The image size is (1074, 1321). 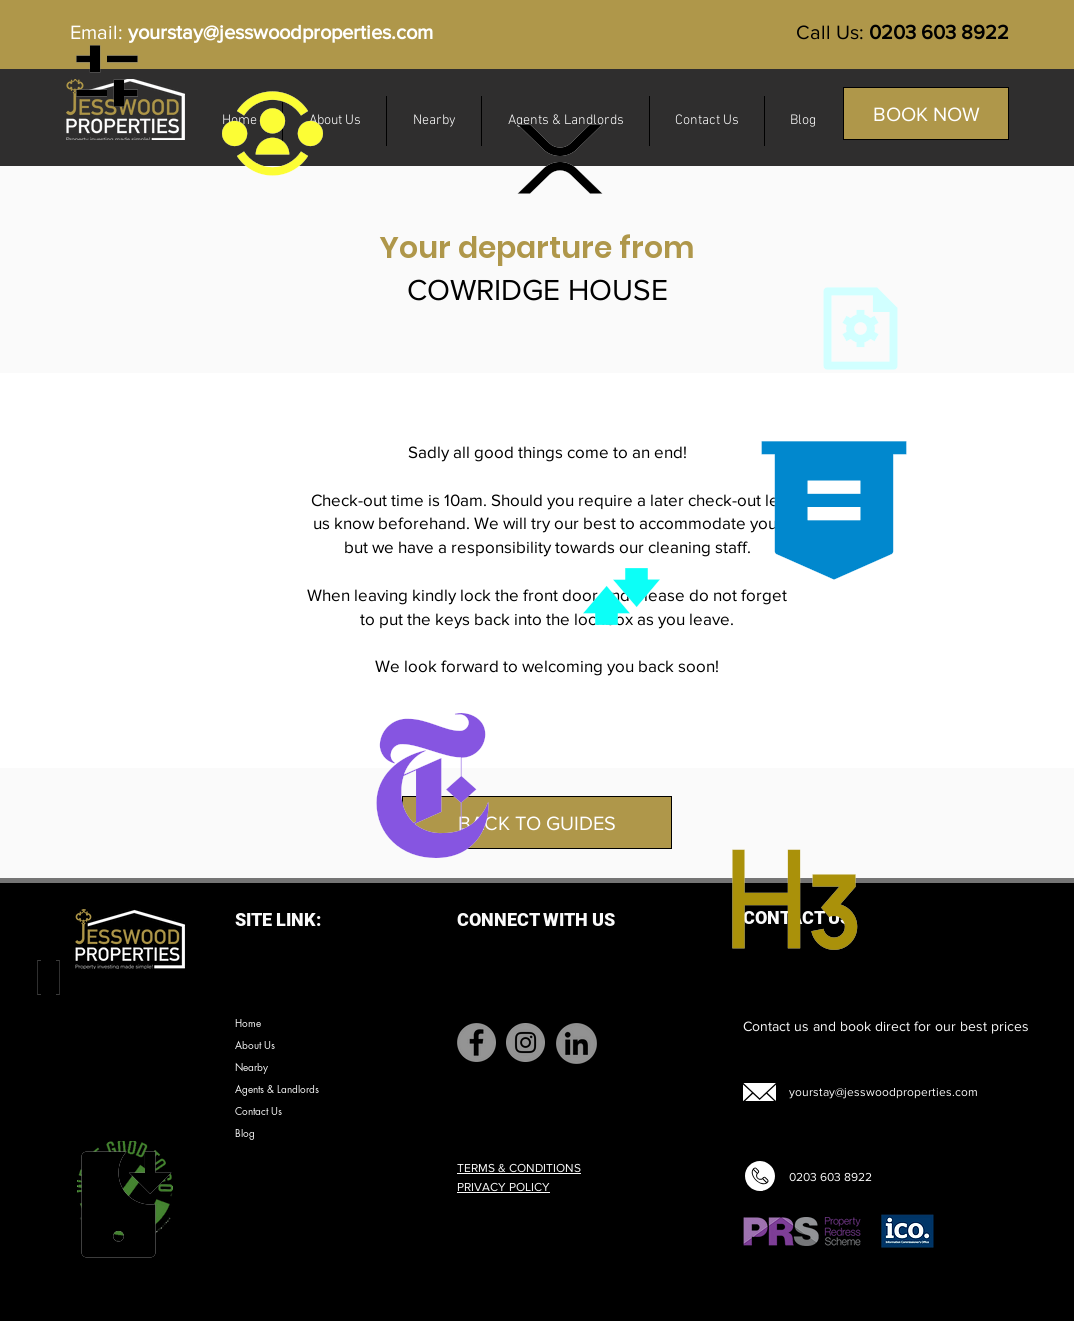 I want to click on pause media playback, so click(x=48, y=977).